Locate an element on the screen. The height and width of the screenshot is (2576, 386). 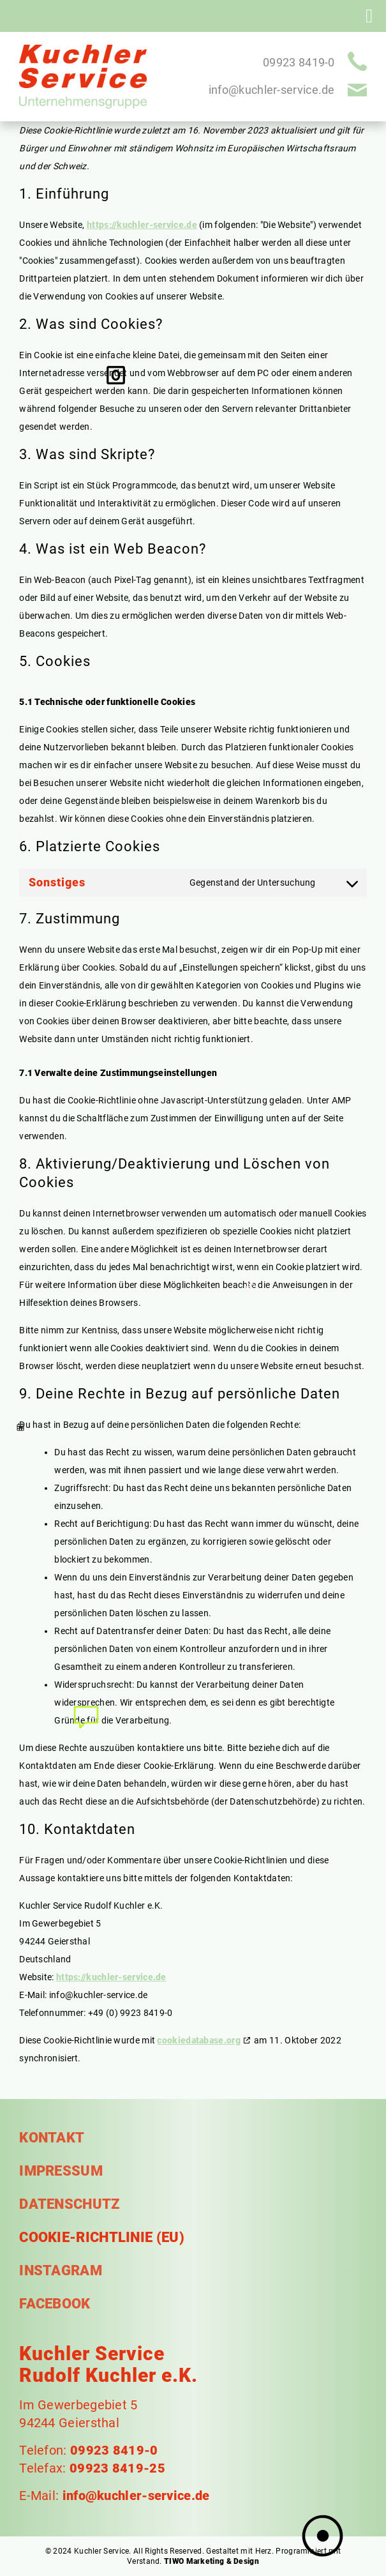
start recording audio or video is located at coordinates (323, 2536).